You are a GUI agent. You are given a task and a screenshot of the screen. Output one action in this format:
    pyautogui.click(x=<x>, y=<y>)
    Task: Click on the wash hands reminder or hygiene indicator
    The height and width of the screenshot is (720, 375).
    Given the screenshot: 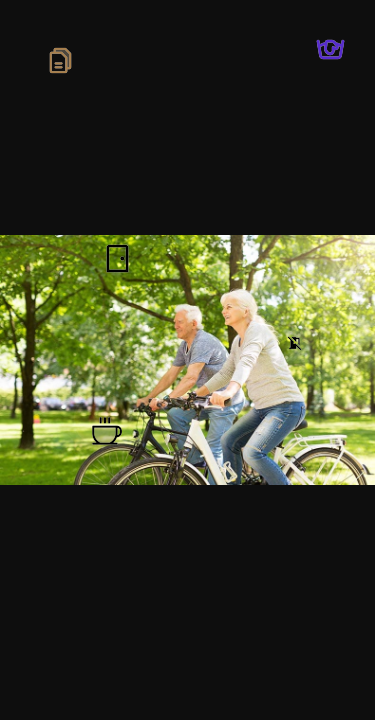 What is the action you would take?
    pyautogui.click(x=330, y=49)
    